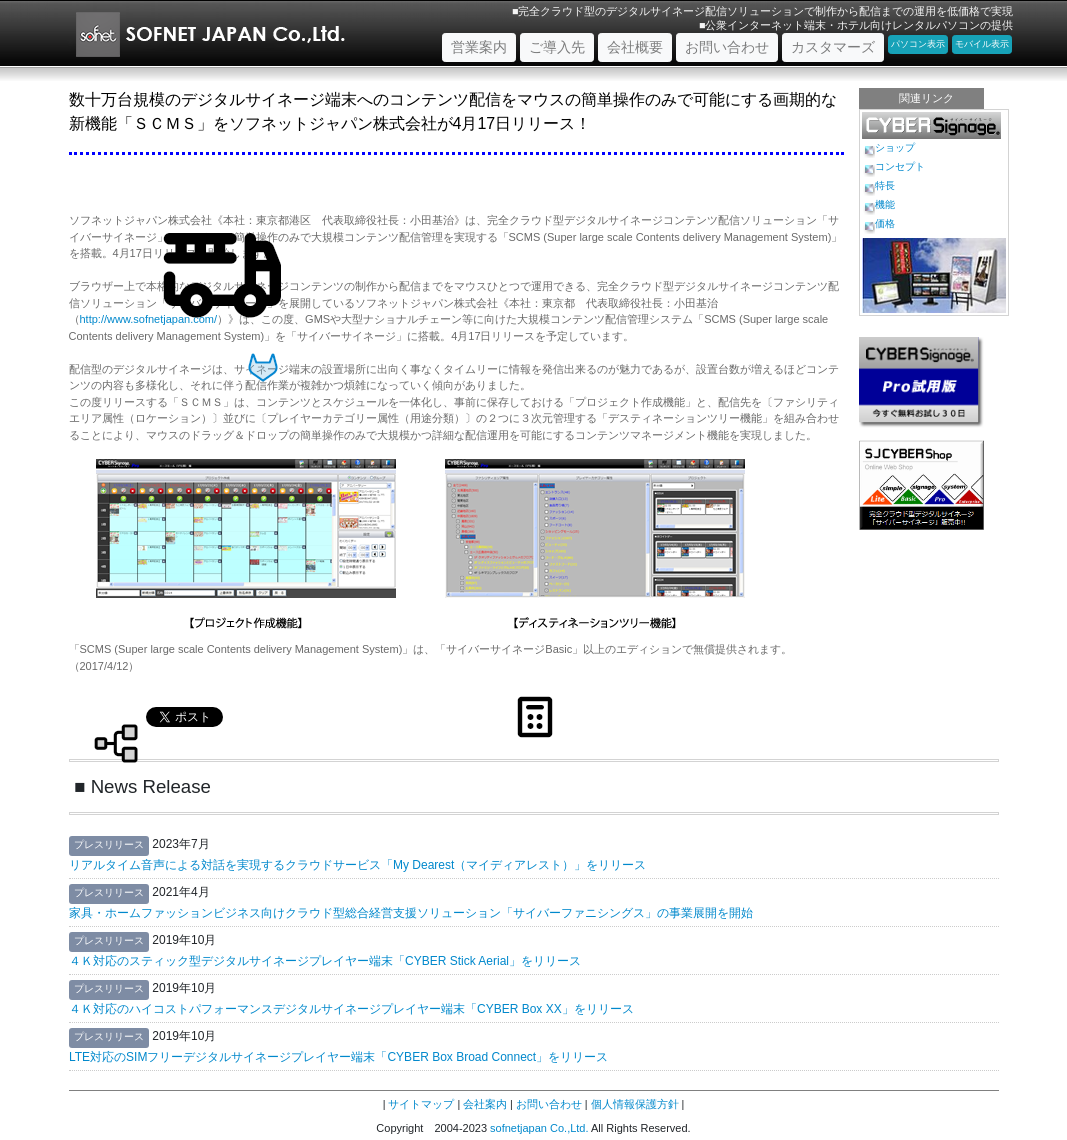 This screenshot has width=1067, height=1140. What do you see at coordinates (535, 717) in the screenshot?
I see `open the calculator app` at bounding box center [535, 717].